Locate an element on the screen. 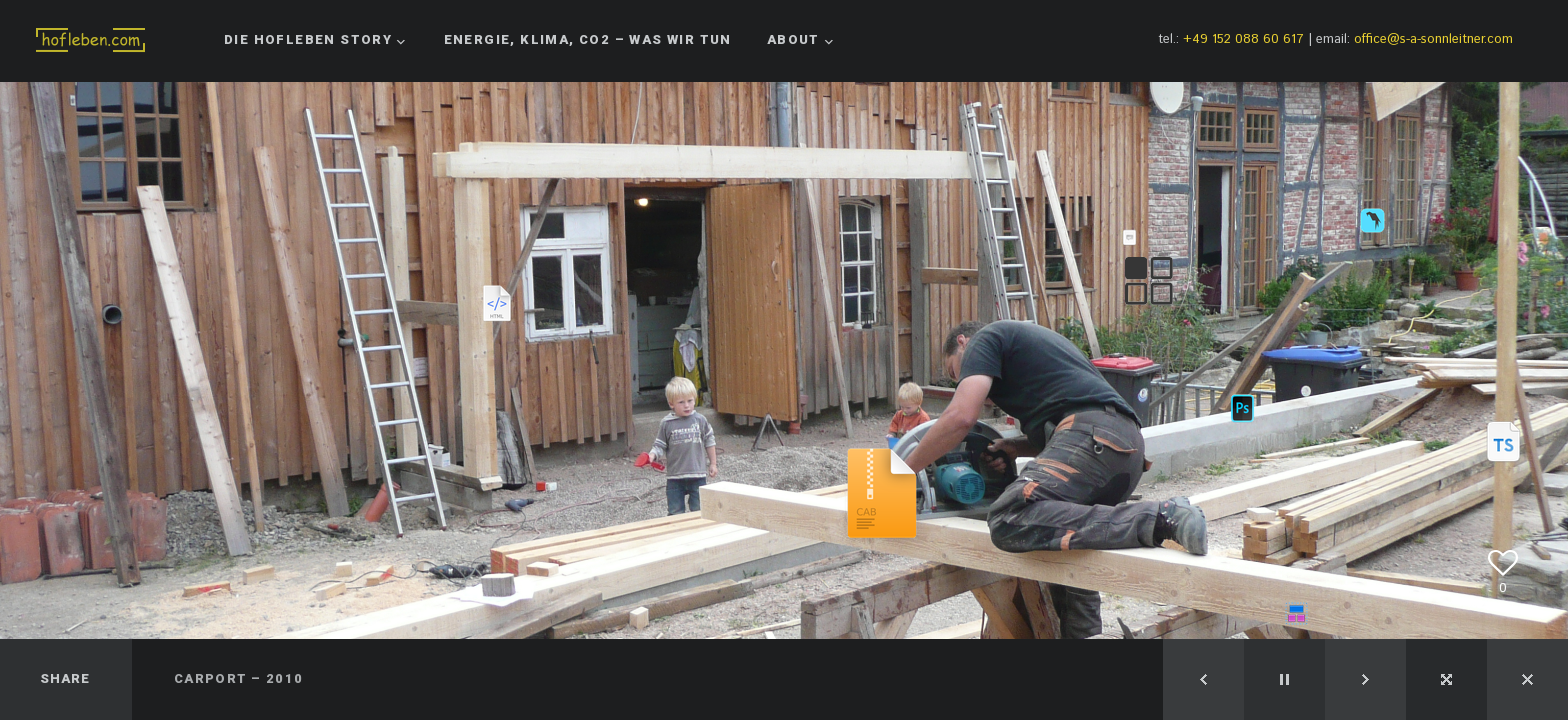 Image resolution: width=1568 pixels, height=720 pixels. microdvd subtitle file is located at coordinates (1129, 237).